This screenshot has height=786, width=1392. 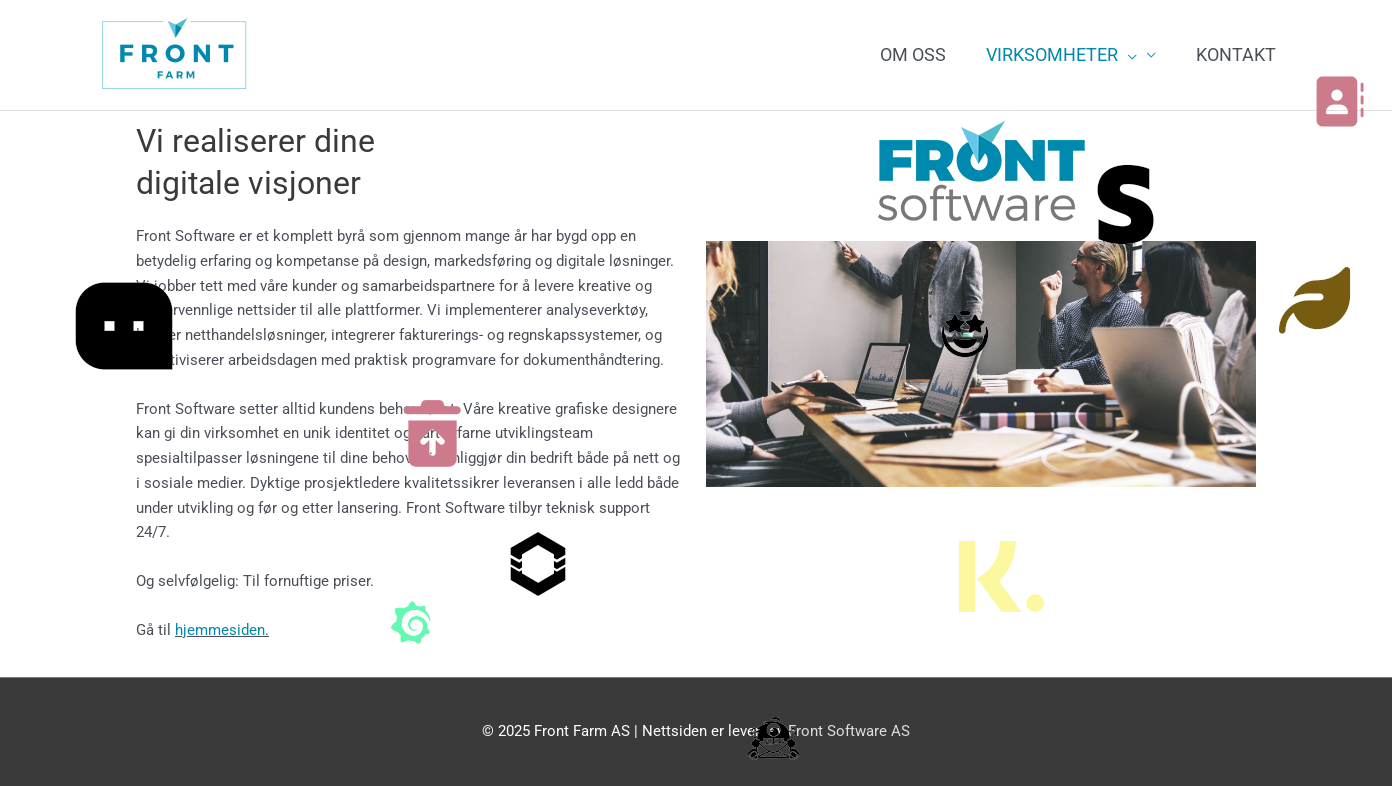 I want to click on optinmonster logo, so click(x=773, y=738).